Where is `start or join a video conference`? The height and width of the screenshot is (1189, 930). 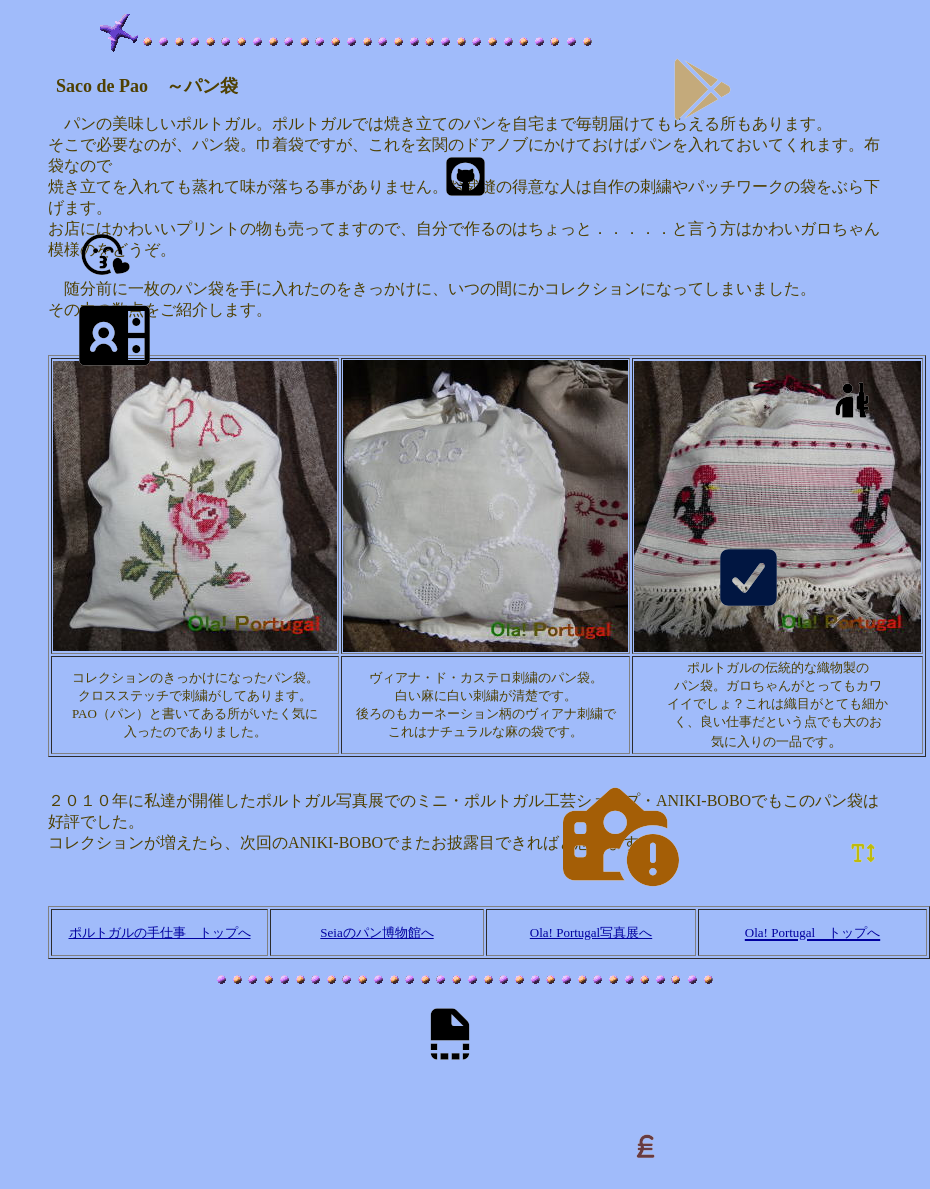 start or join a video conference is located at coordinates (114, 335).